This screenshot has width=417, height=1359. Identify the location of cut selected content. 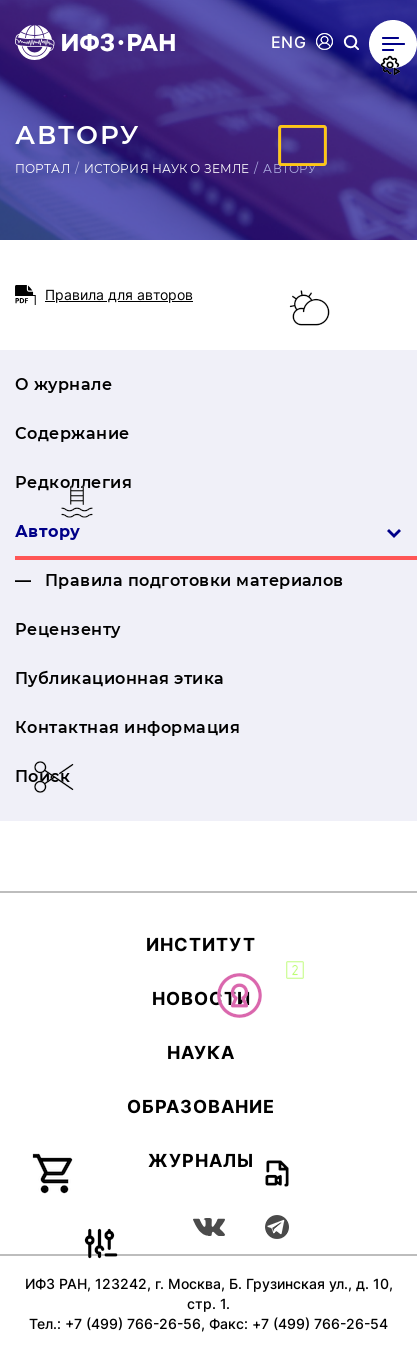
(53, 777).